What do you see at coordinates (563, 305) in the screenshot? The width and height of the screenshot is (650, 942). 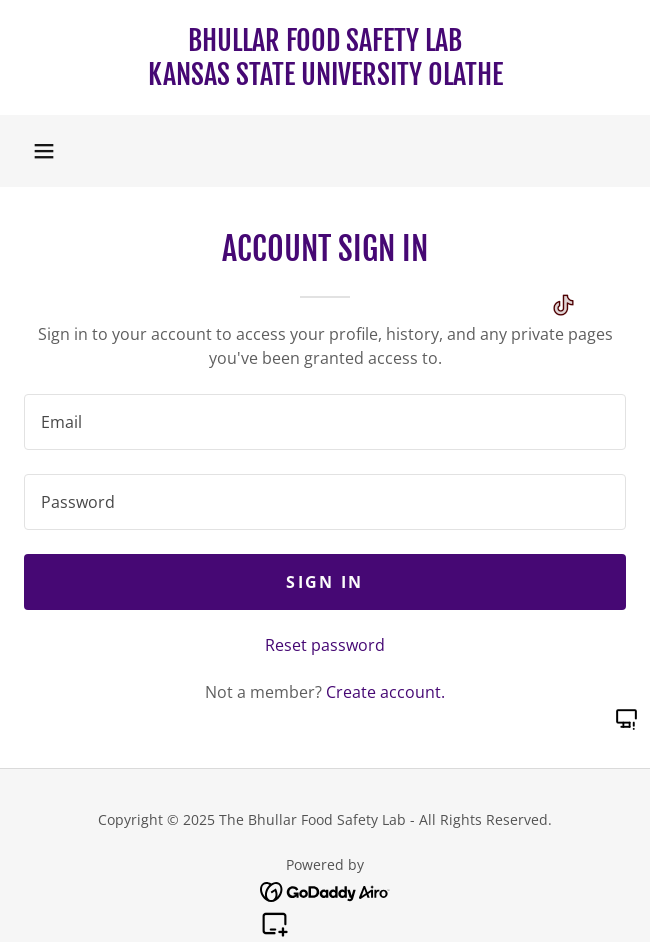 I see `open TikTok app` at bounding box center [563, 305].